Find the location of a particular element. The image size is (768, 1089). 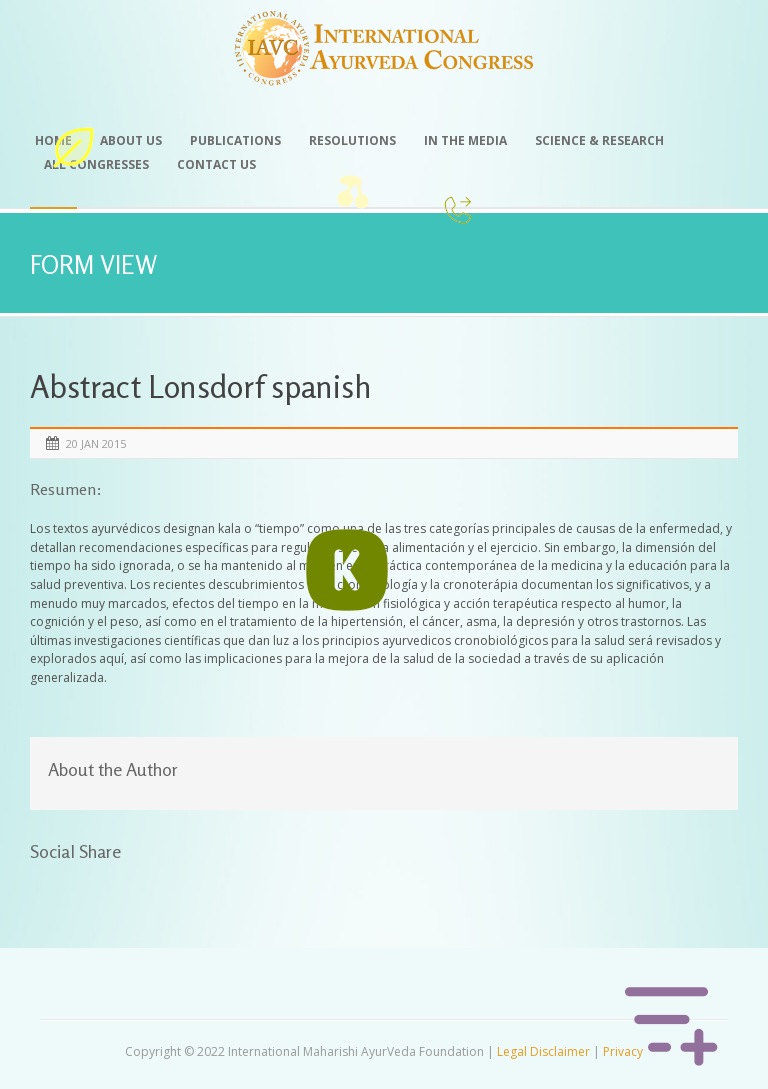

indicates items starting with the letter K is located at coordinates (347, 570).